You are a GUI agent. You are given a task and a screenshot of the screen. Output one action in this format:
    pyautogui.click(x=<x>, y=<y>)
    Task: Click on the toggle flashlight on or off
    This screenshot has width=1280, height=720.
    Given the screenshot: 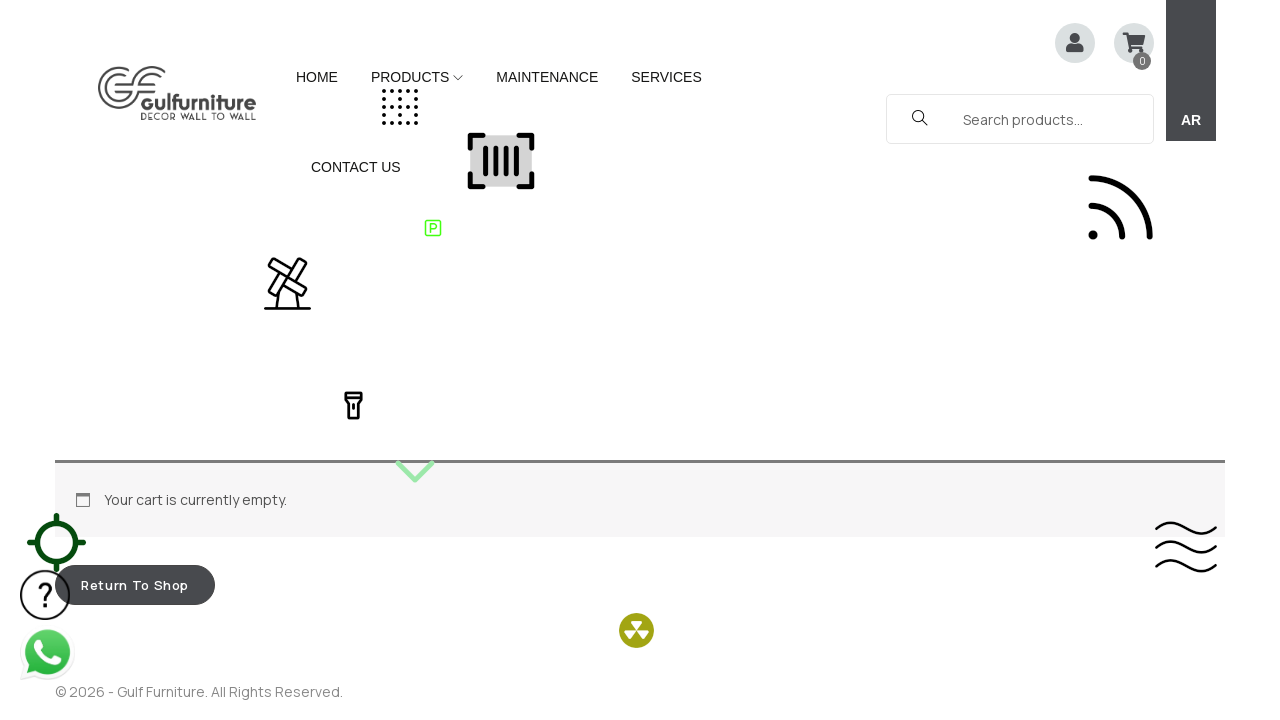 What is the action you would take?
    pyautogui.click(x=353, y=405)
    